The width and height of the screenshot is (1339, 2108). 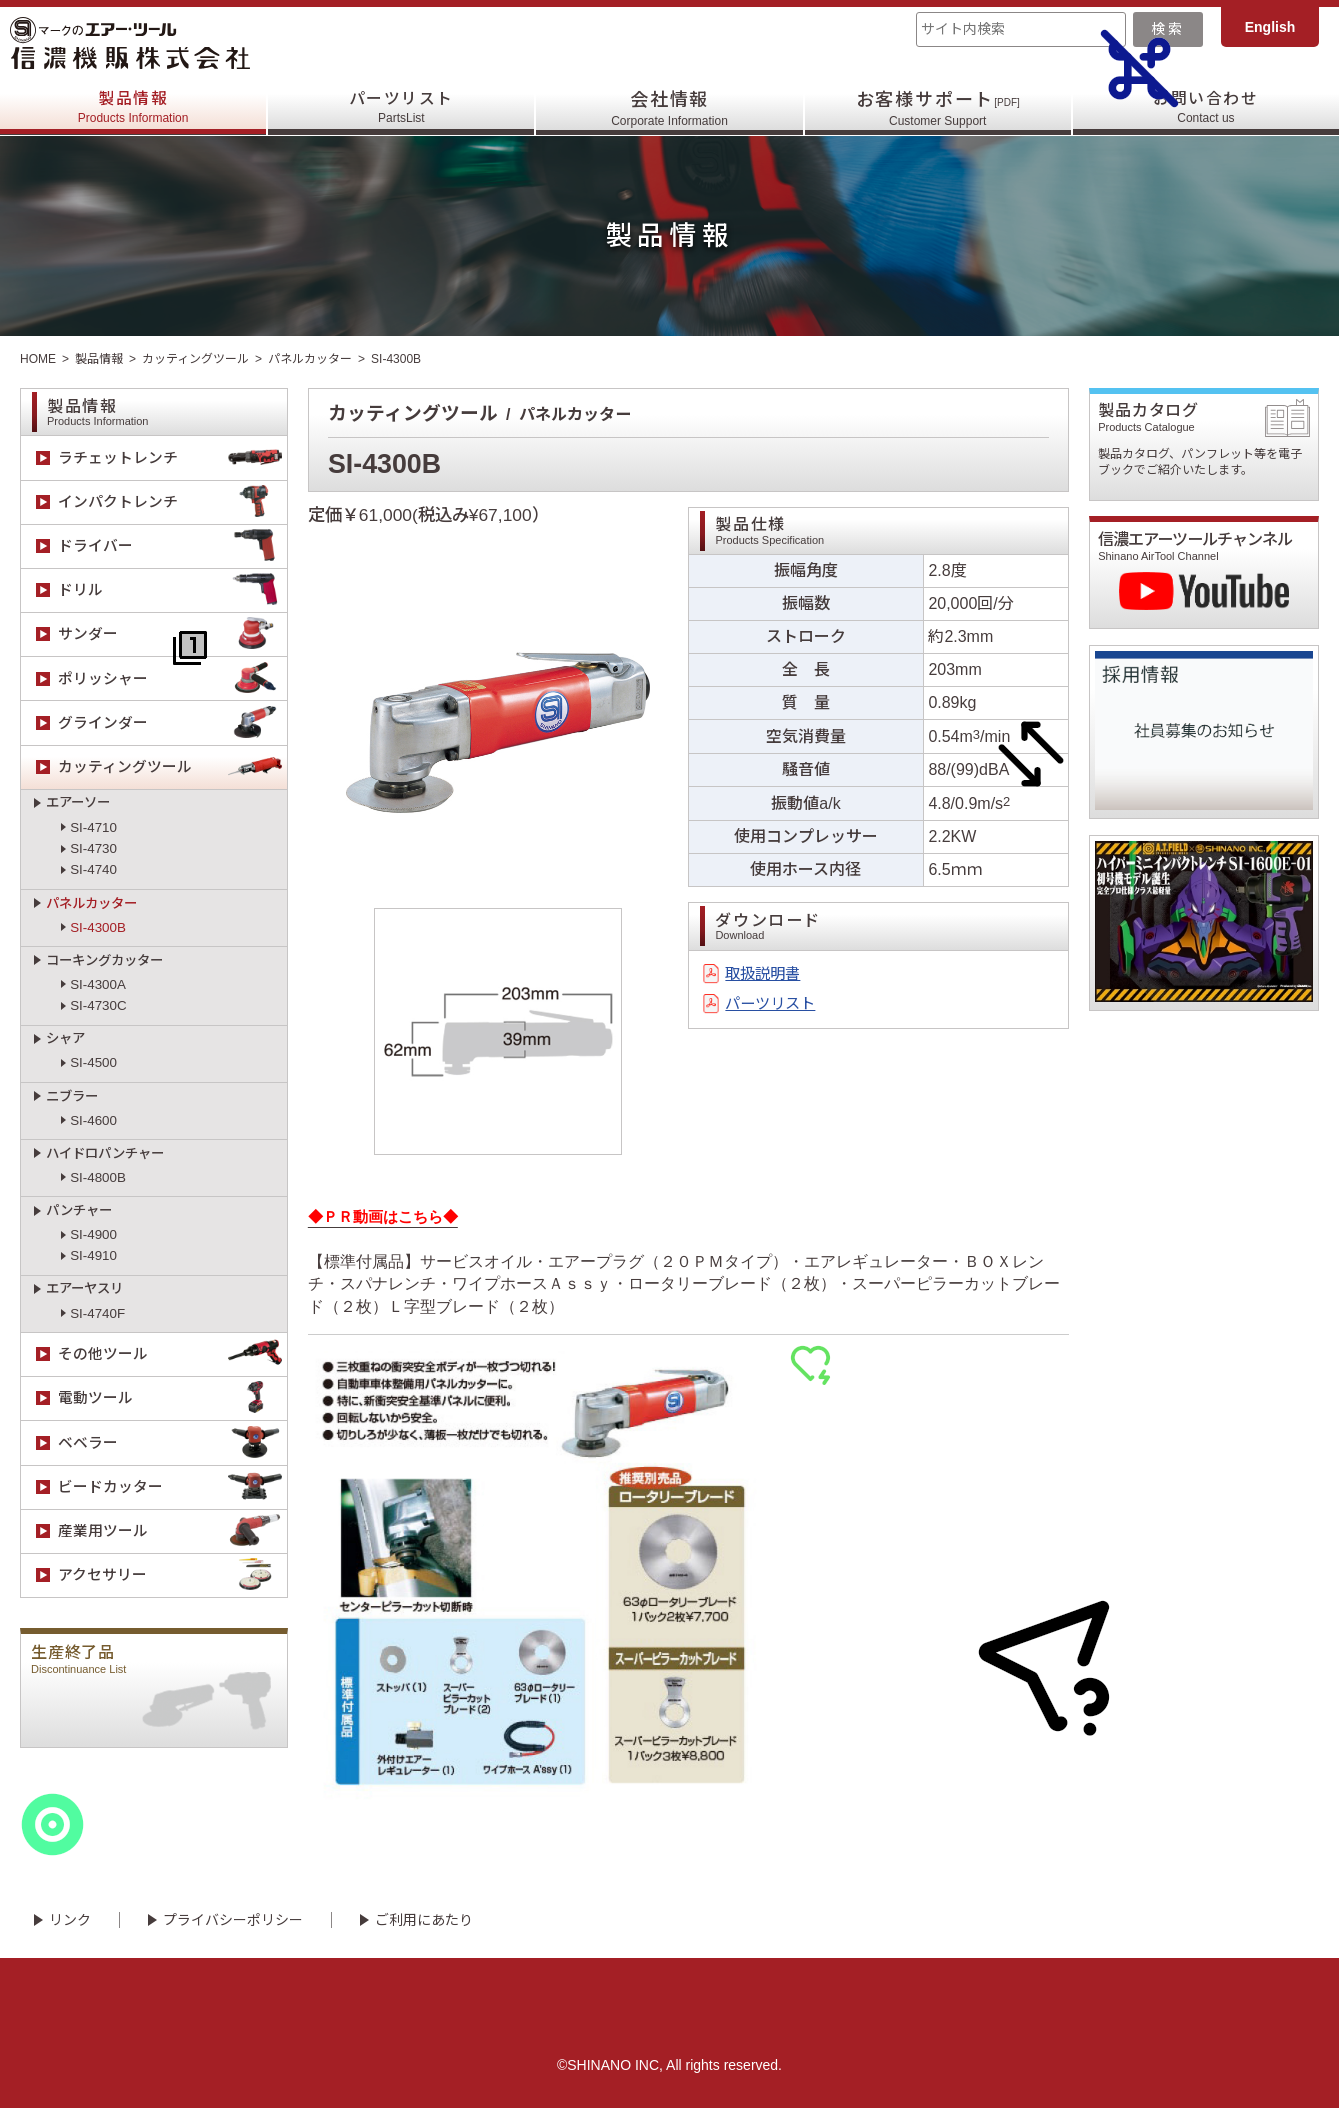 What do you see at coordinates (190, 648) in the screenshot?
I see `indicates first item in a numbered sequence` at bounding box center [190, 648].